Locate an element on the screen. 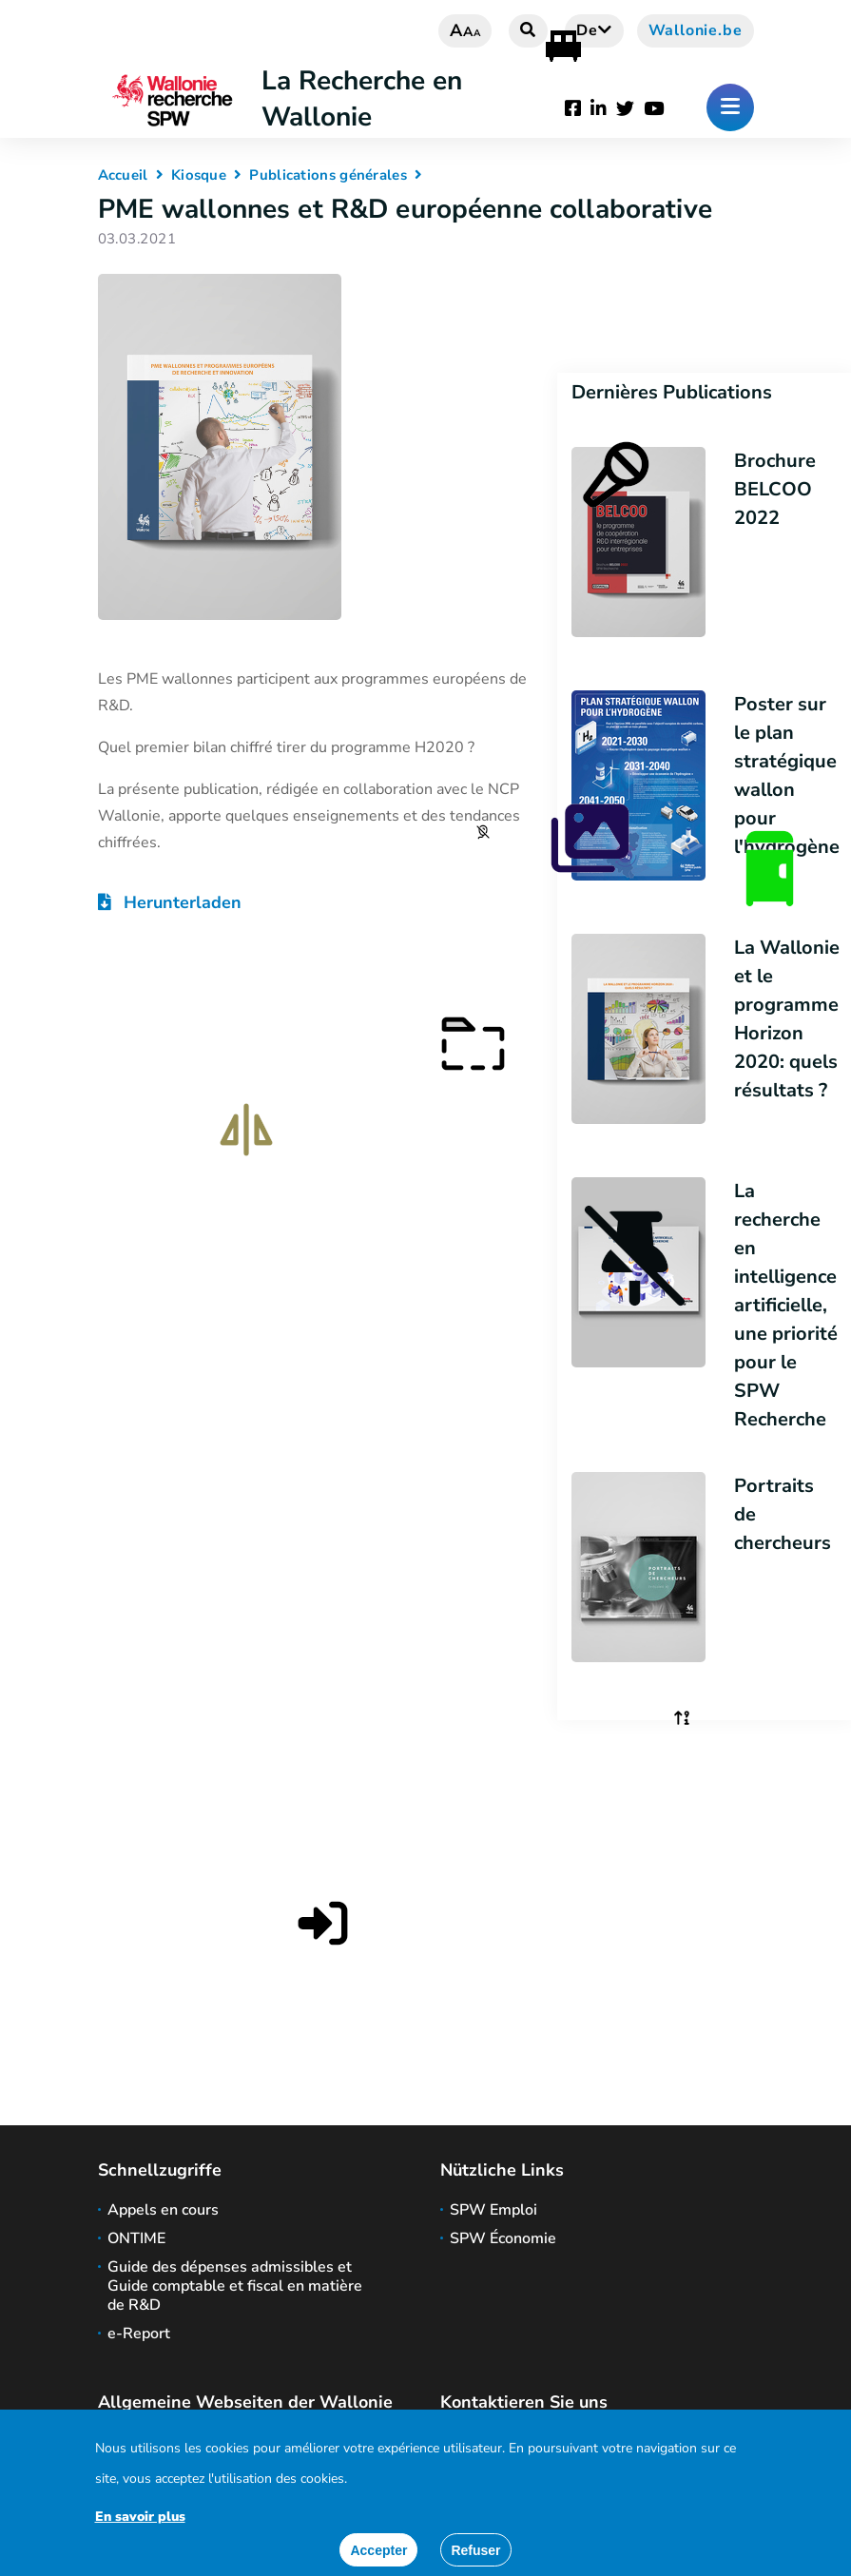  select single bed accommodation is located at coordinates (563, 46).